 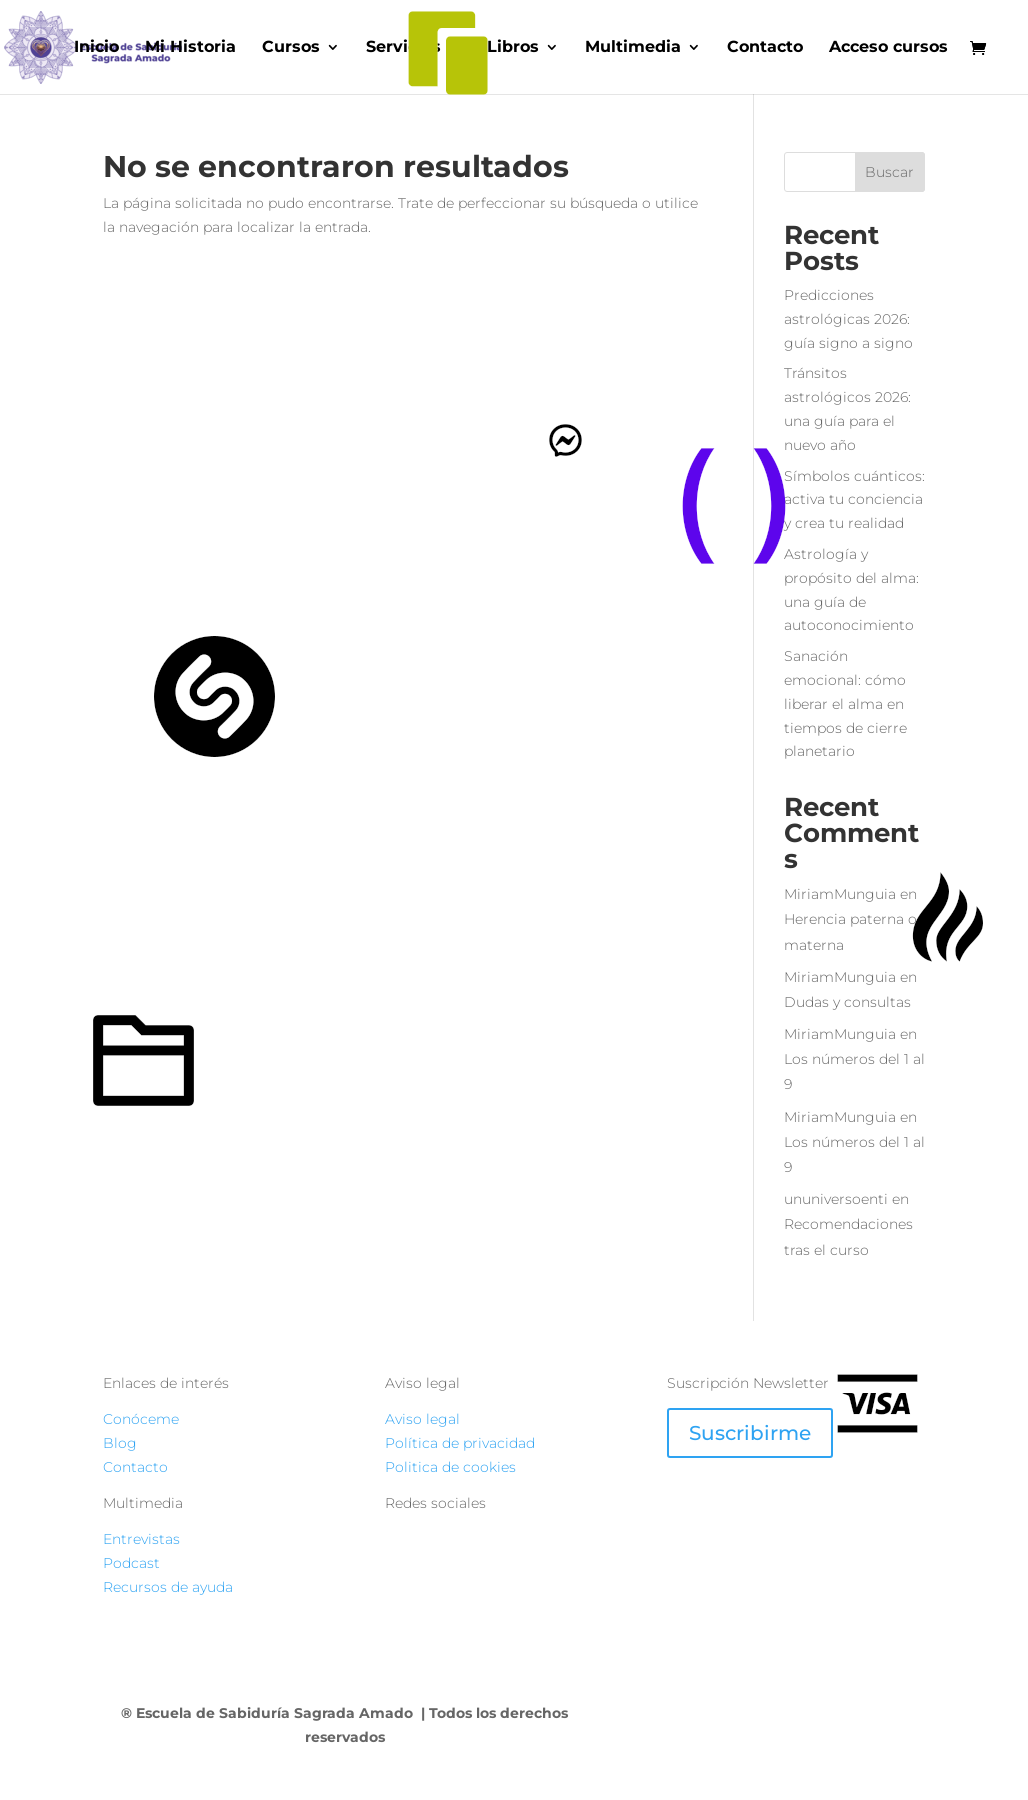 I want to click on open Shazam to identify a song, so click(x=214, y=696).